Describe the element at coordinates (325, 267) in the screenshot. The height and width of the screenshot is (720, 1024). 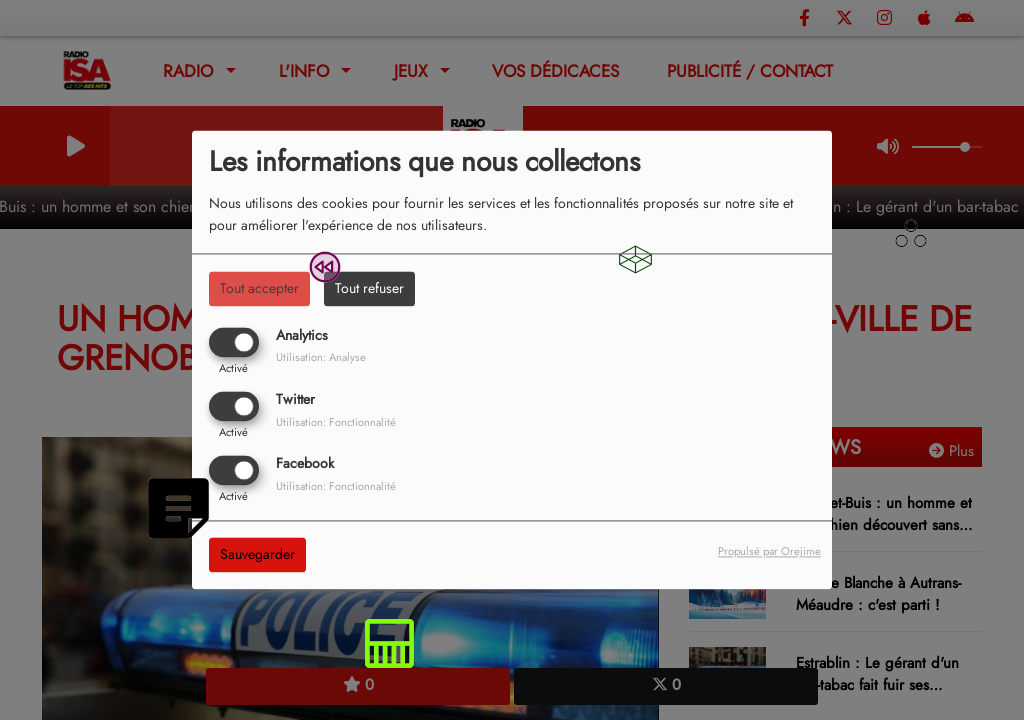
I see `rewind or skip backward in media playback` at that location.